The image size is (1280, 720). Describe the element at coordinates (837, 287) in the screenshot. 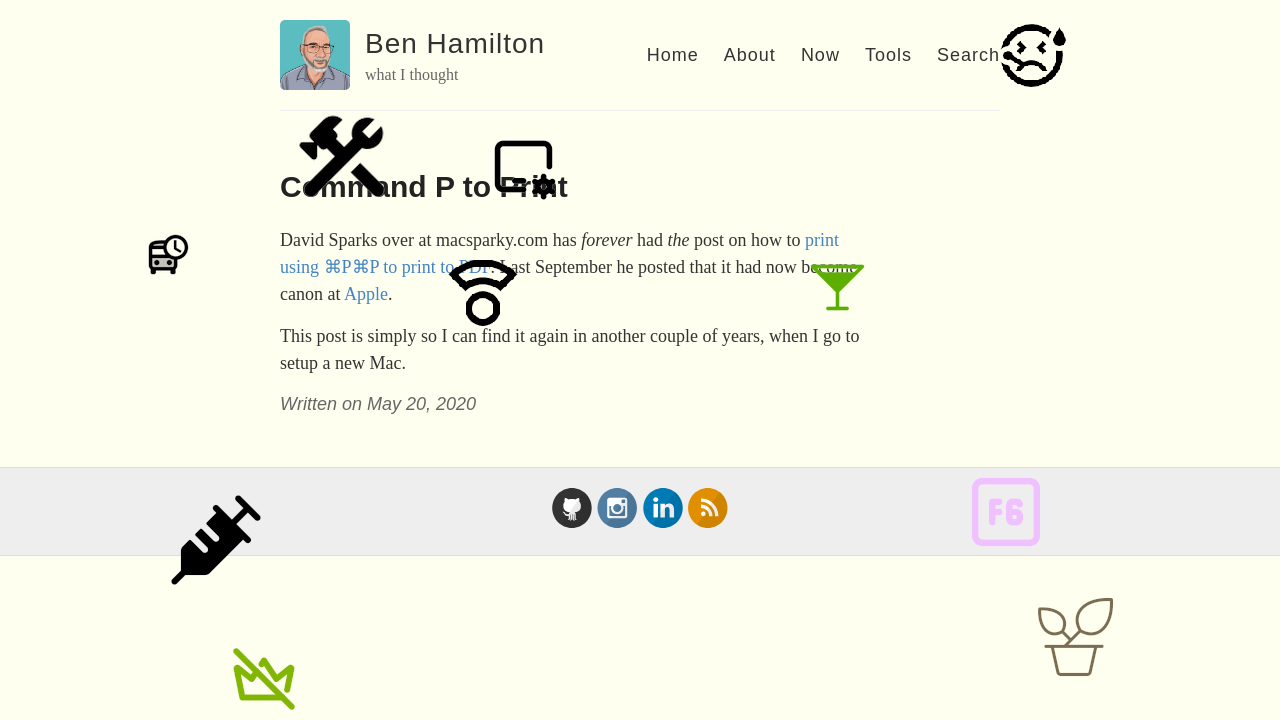

I see `access bar or cocktail menu` at that location.